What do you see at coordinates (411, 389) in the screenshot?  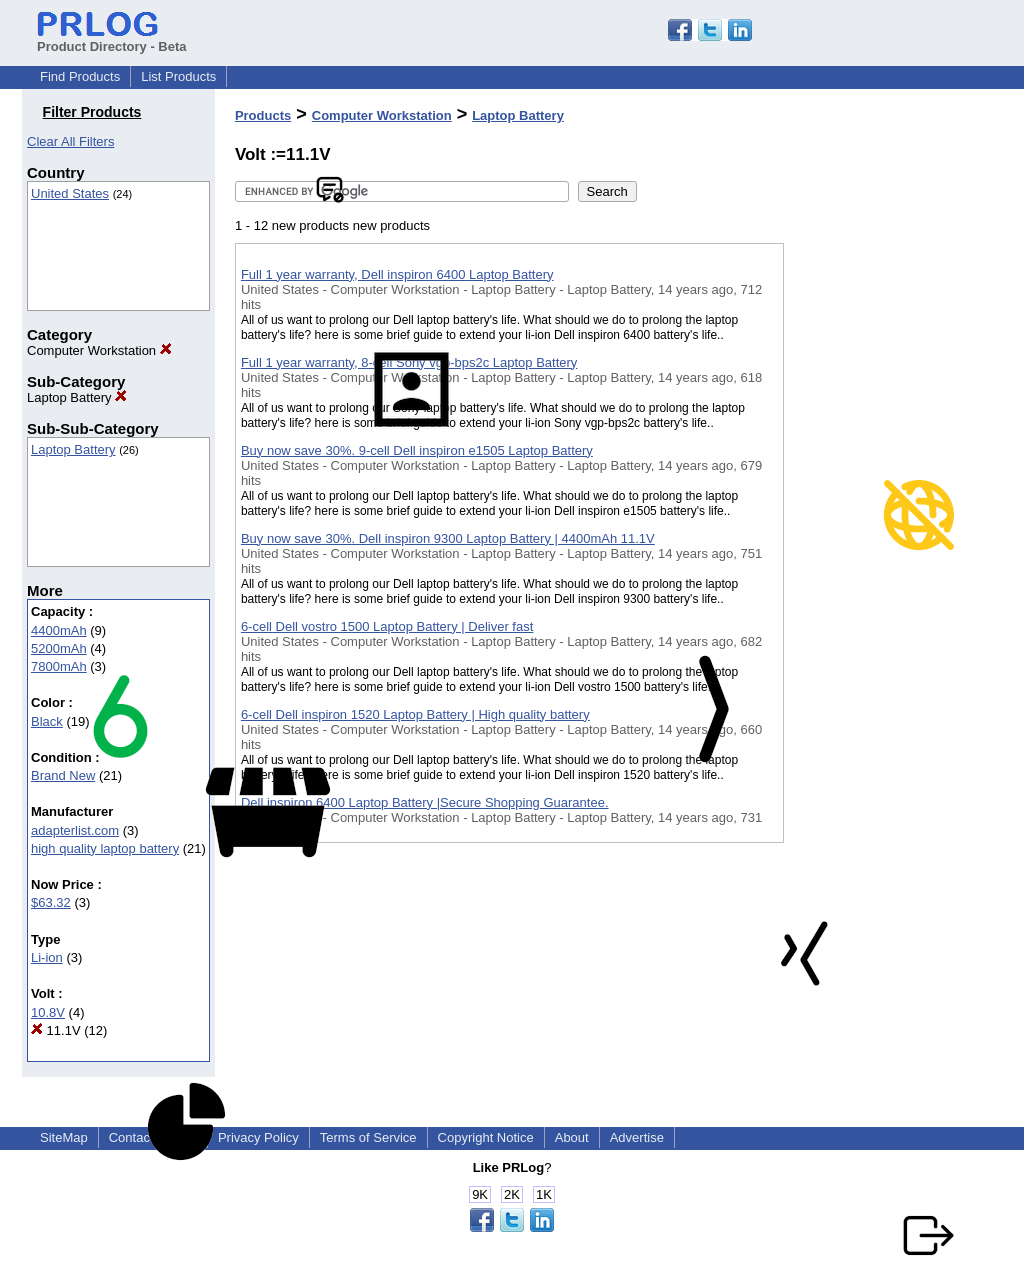 I see `switch to portrait orientation mode` at bounding box center [411, 389].